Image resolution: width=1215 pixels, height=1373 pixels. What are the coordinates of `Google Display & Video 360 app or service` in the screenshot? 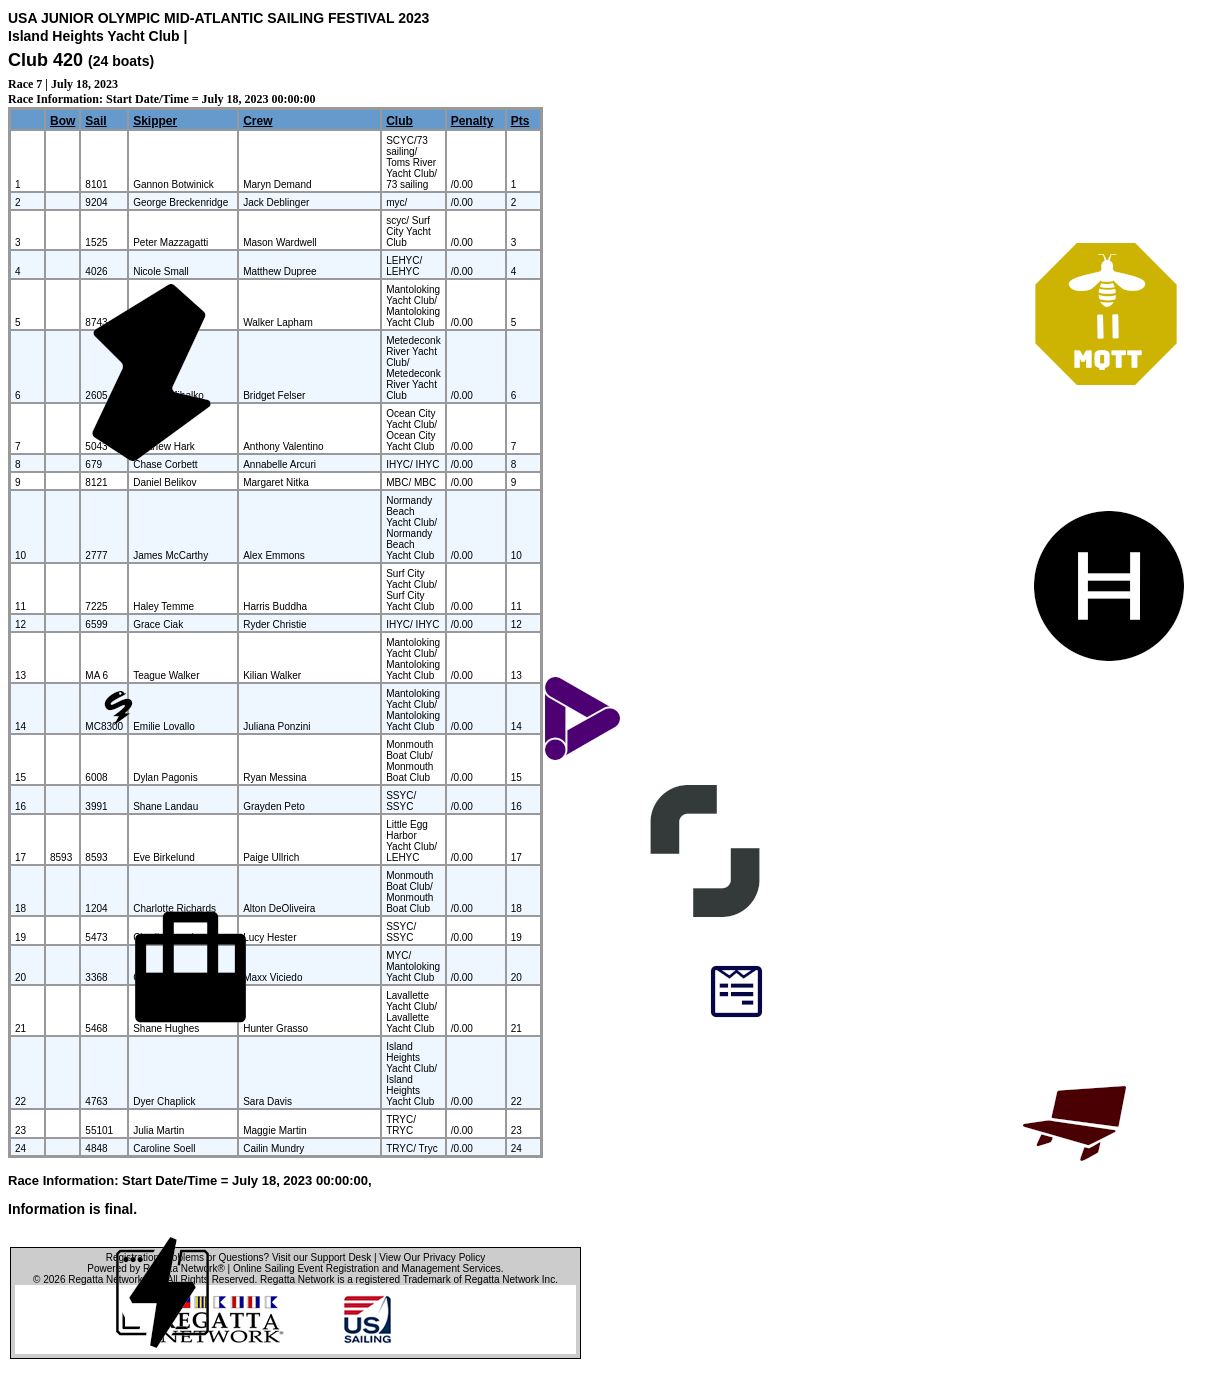 It's located at (582, 718).